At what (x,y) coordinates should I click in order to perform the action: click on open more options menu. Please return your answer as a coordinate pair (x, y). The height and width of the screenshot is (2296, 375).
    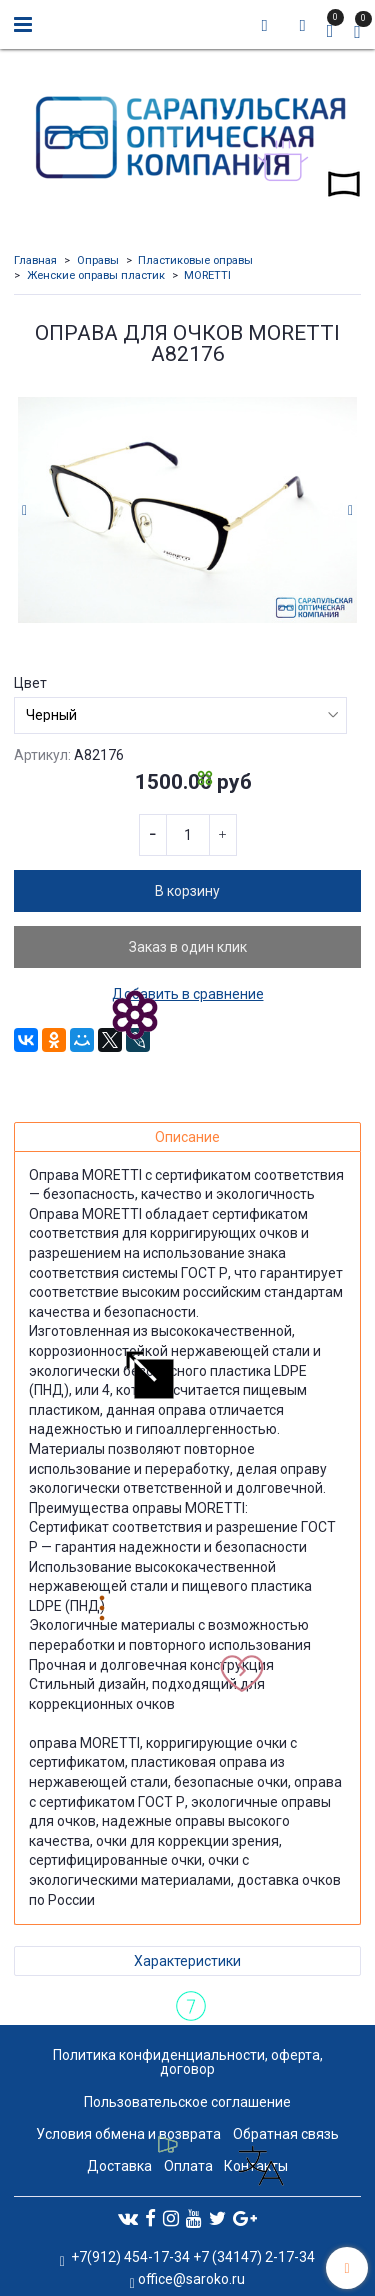
    Looking at the image, I should click on (102, 1608).